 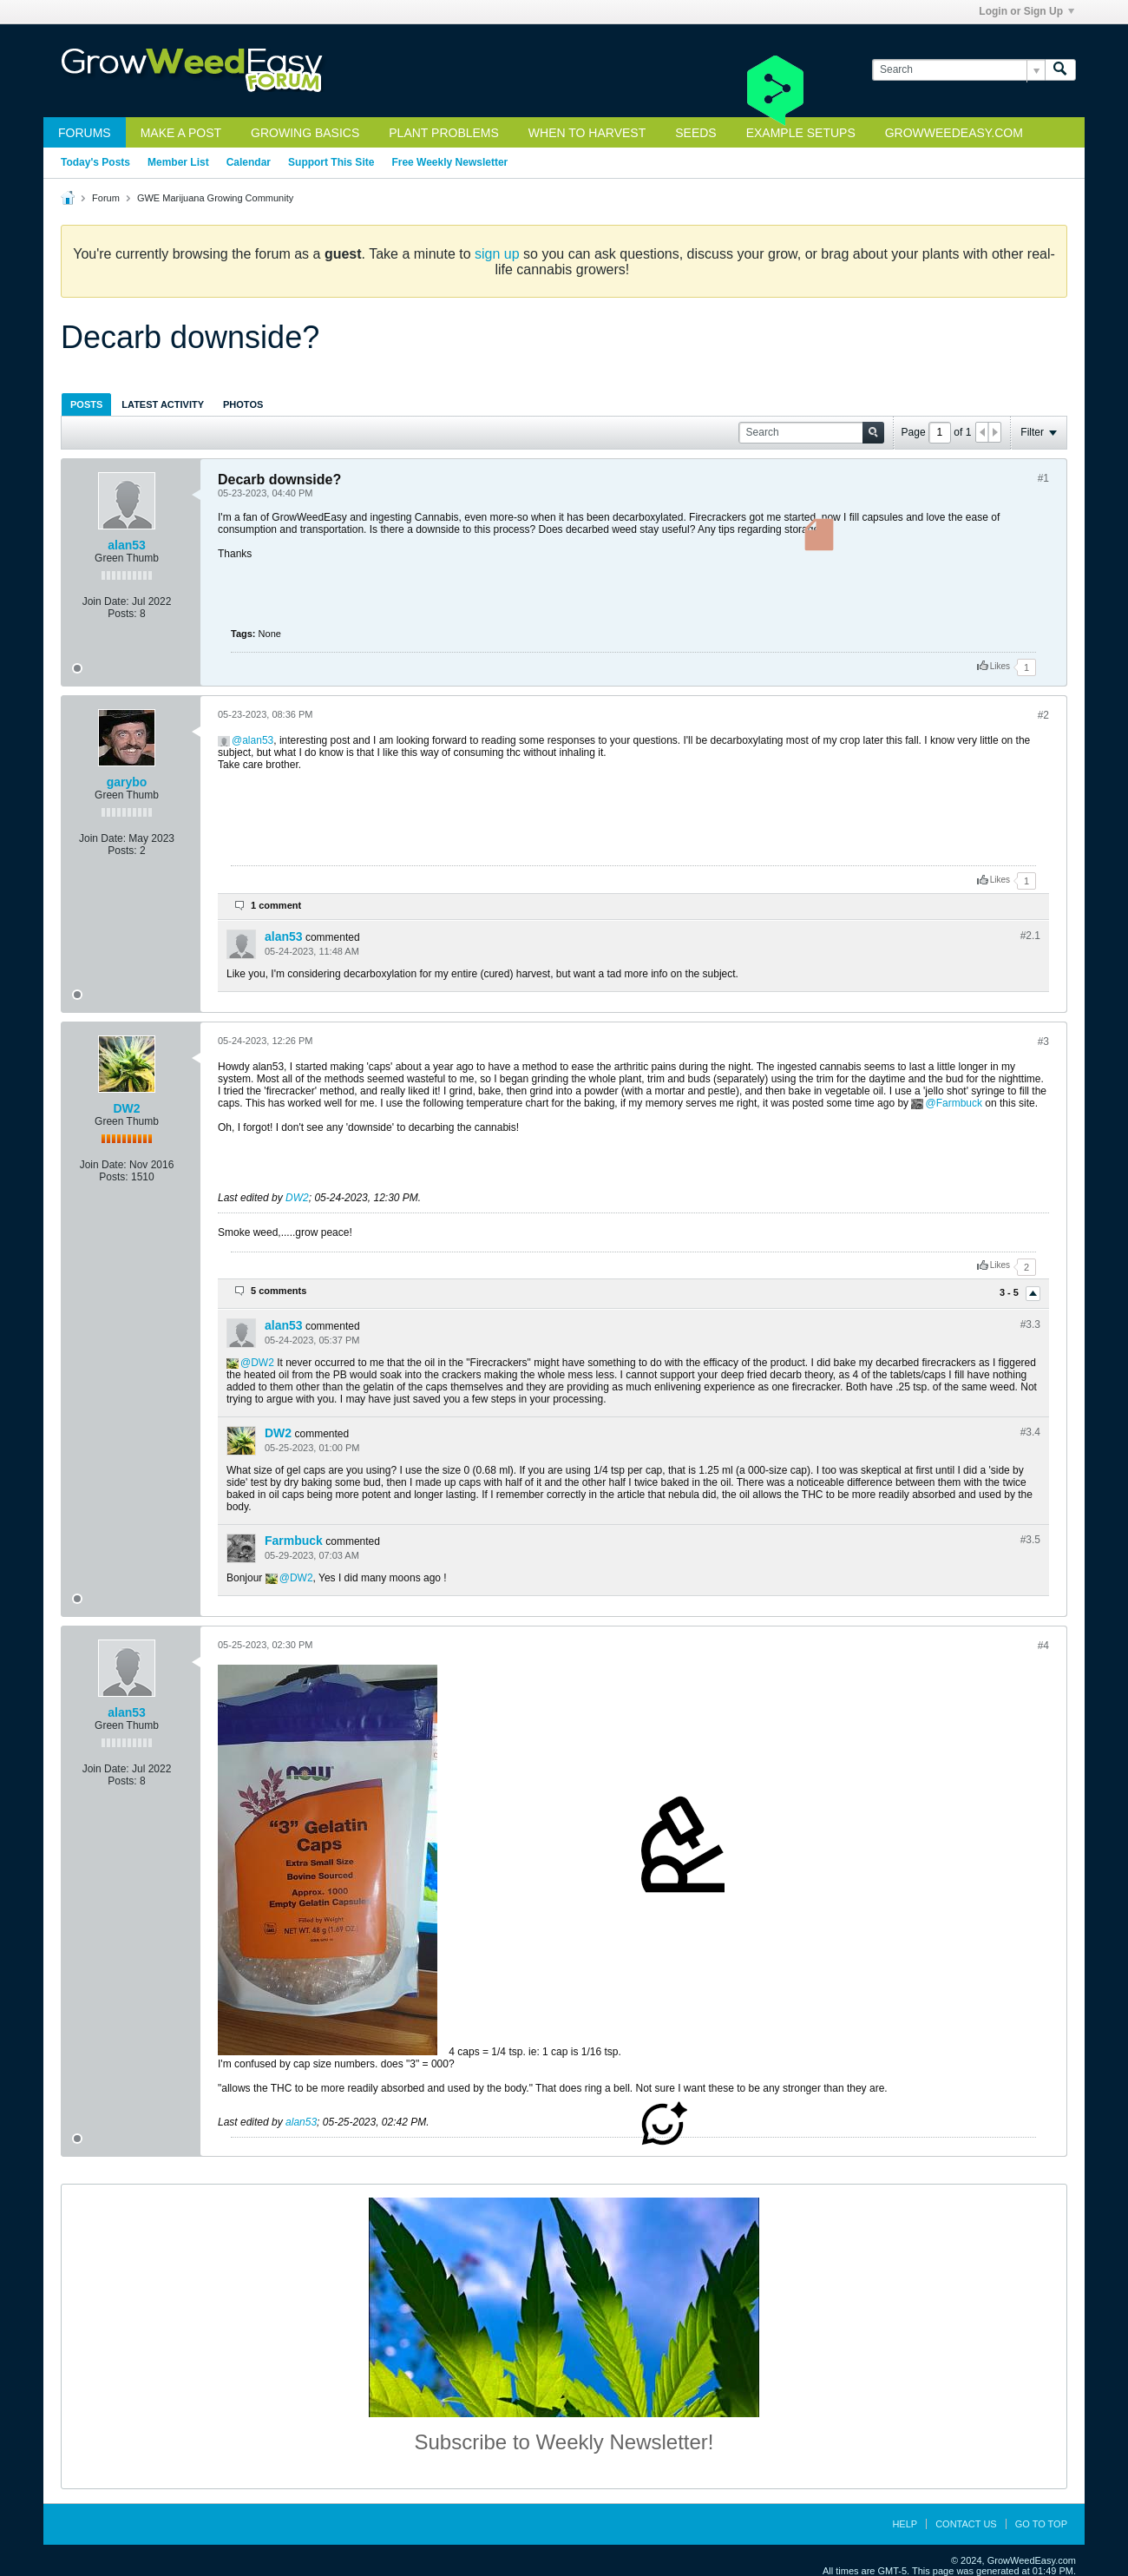 What do you see at coordinates (775, 90) in the screenshot?
I see `open DeepL translator` at bounding box center [775, 90].